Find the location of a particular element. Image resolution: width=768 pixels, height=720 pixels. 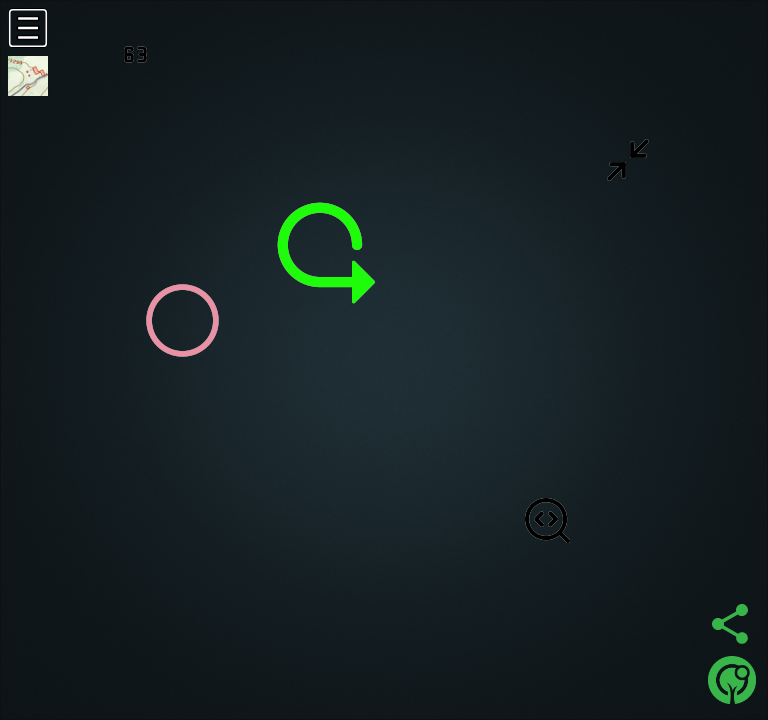

scan or search through code is located at coordinates (547, 520).